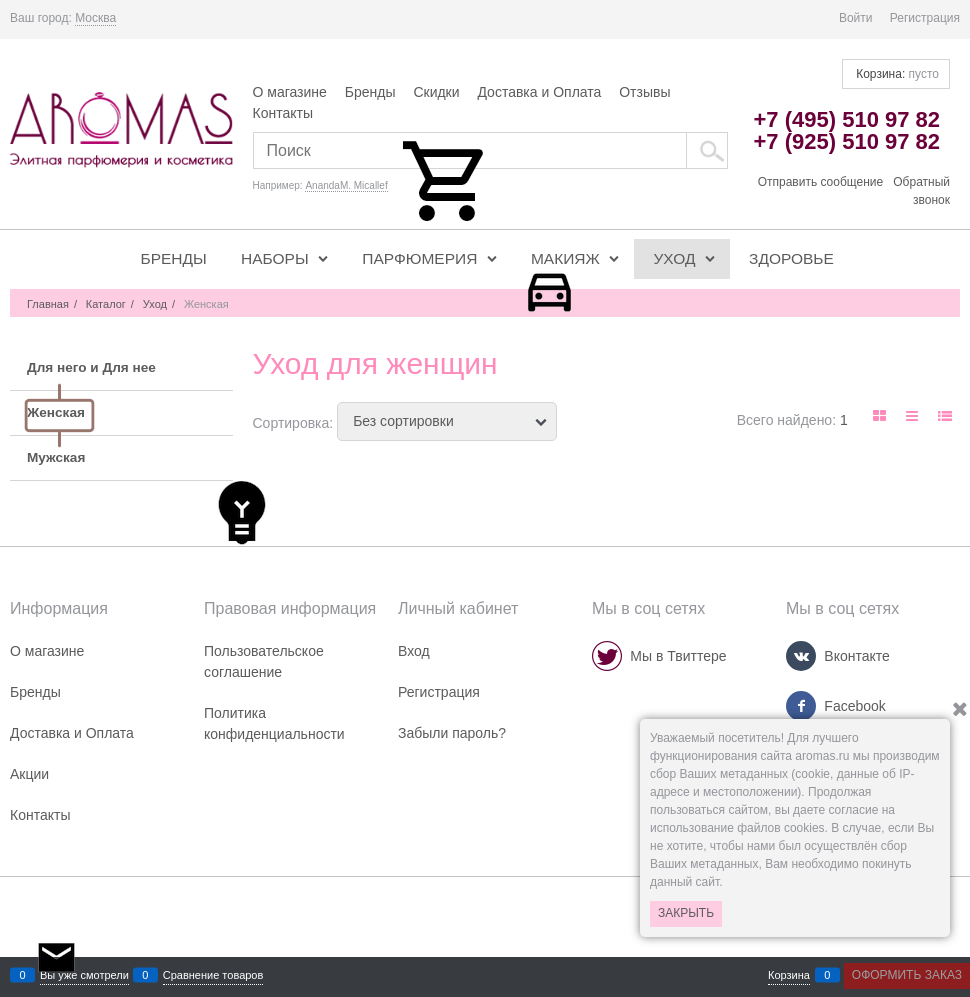  What do you see at coordinates (56, 957) in the screenshot?
I see `mark message as unread` at bounding box center [56, 957].